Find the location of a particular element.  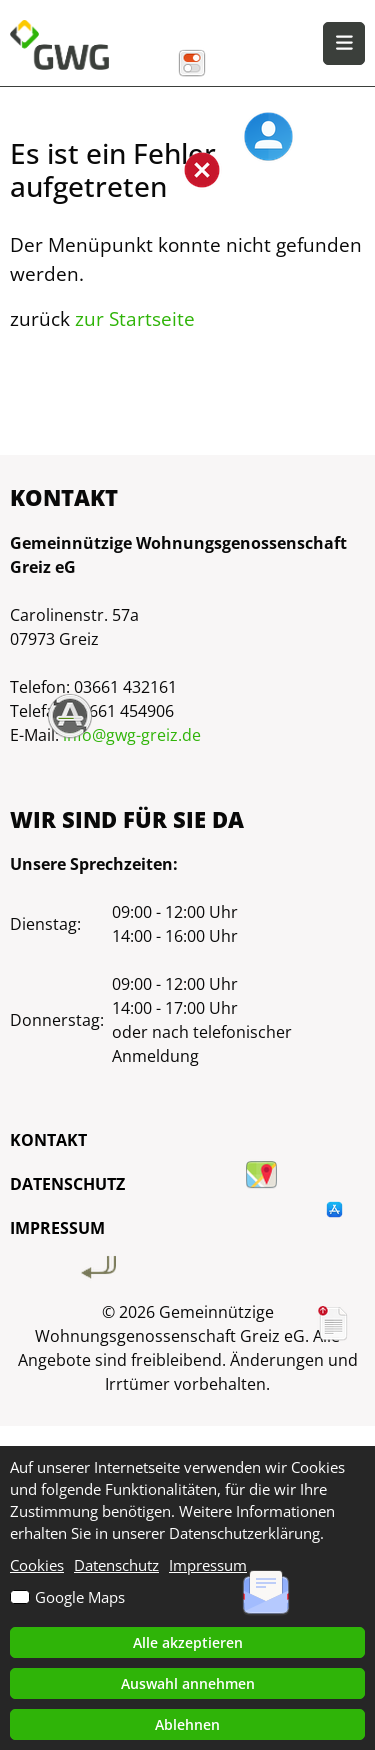

open the App Store to browse and download apps is located at coordinates (334, 1209).